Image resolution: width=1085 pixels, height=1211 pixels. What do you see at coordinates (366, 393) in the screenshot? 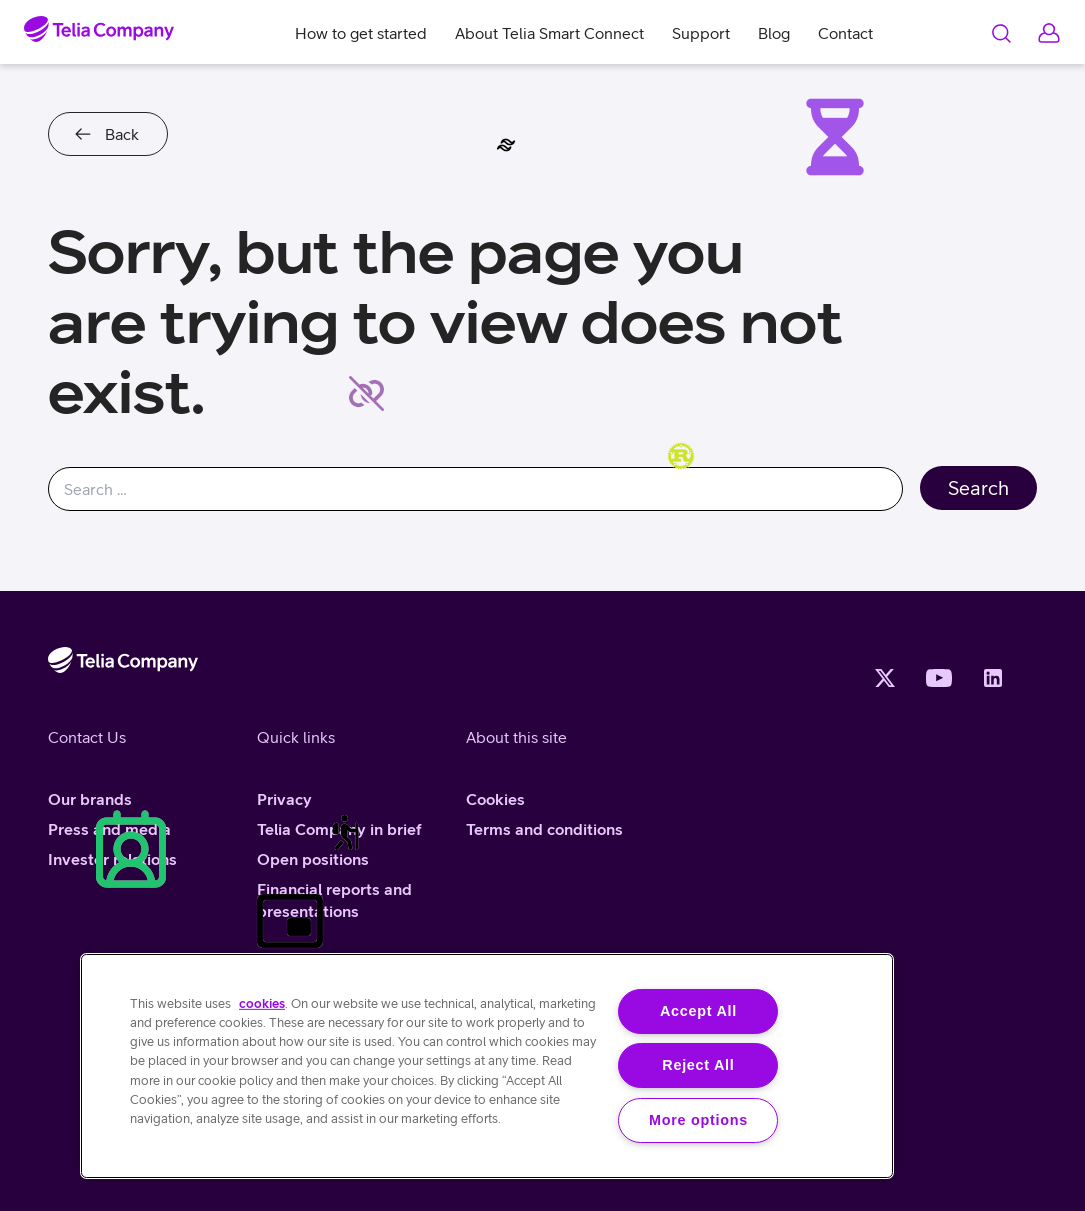
I see `unlink or disconnect items` at bounding box center [366, 393].